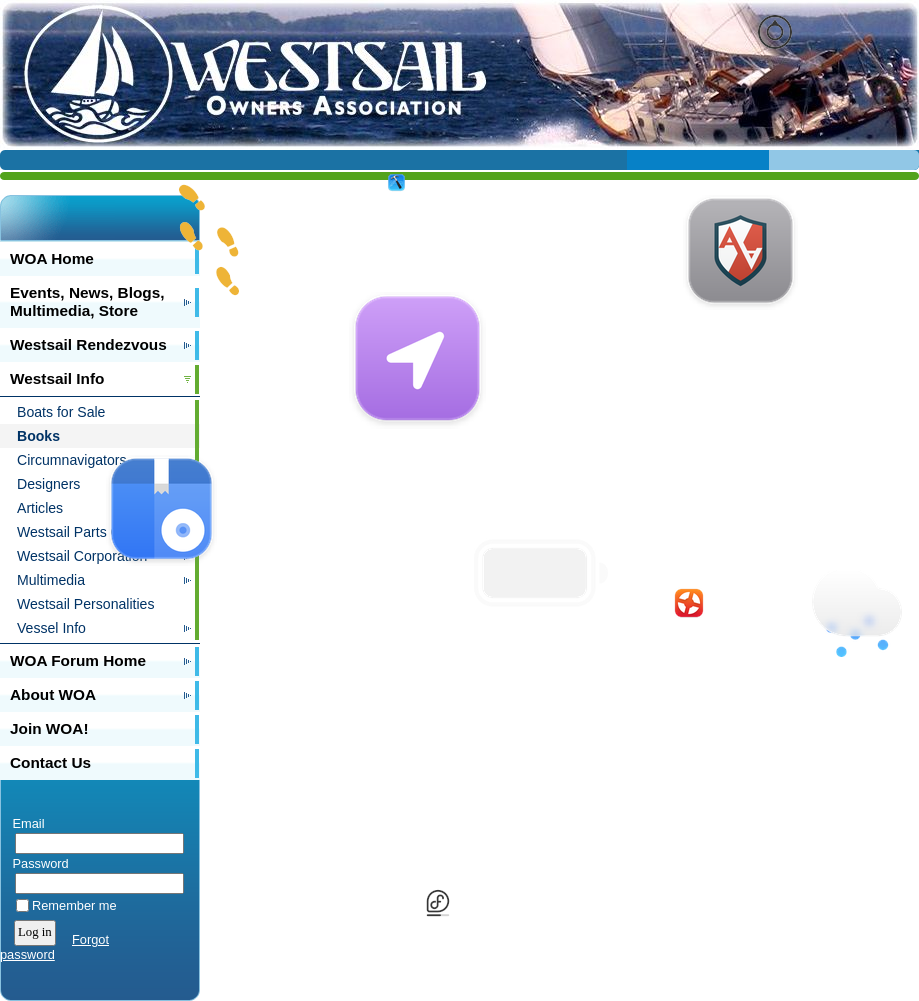  What do you see at coordinates (417, 360) in the screenshot?
I see `access location privacy settings` at bounding box center [417, 360].